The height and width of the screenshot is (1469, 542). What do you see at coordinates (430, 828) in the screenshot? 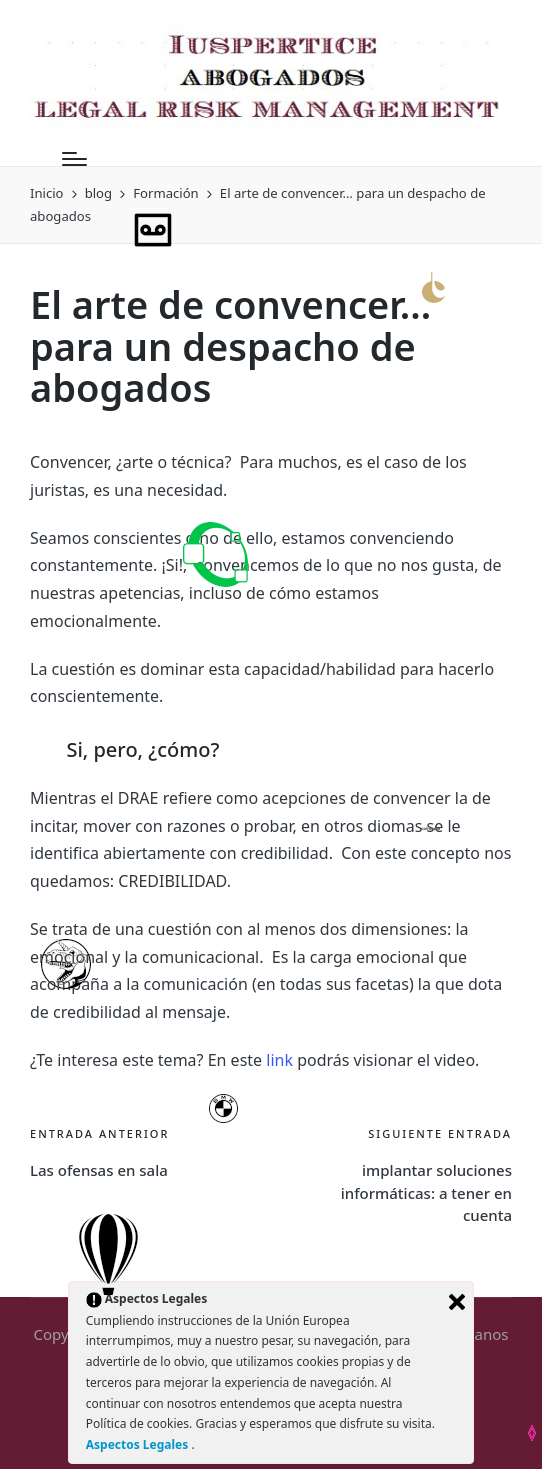
I see `open the Coinbase app` at bounding box center [430, 828].